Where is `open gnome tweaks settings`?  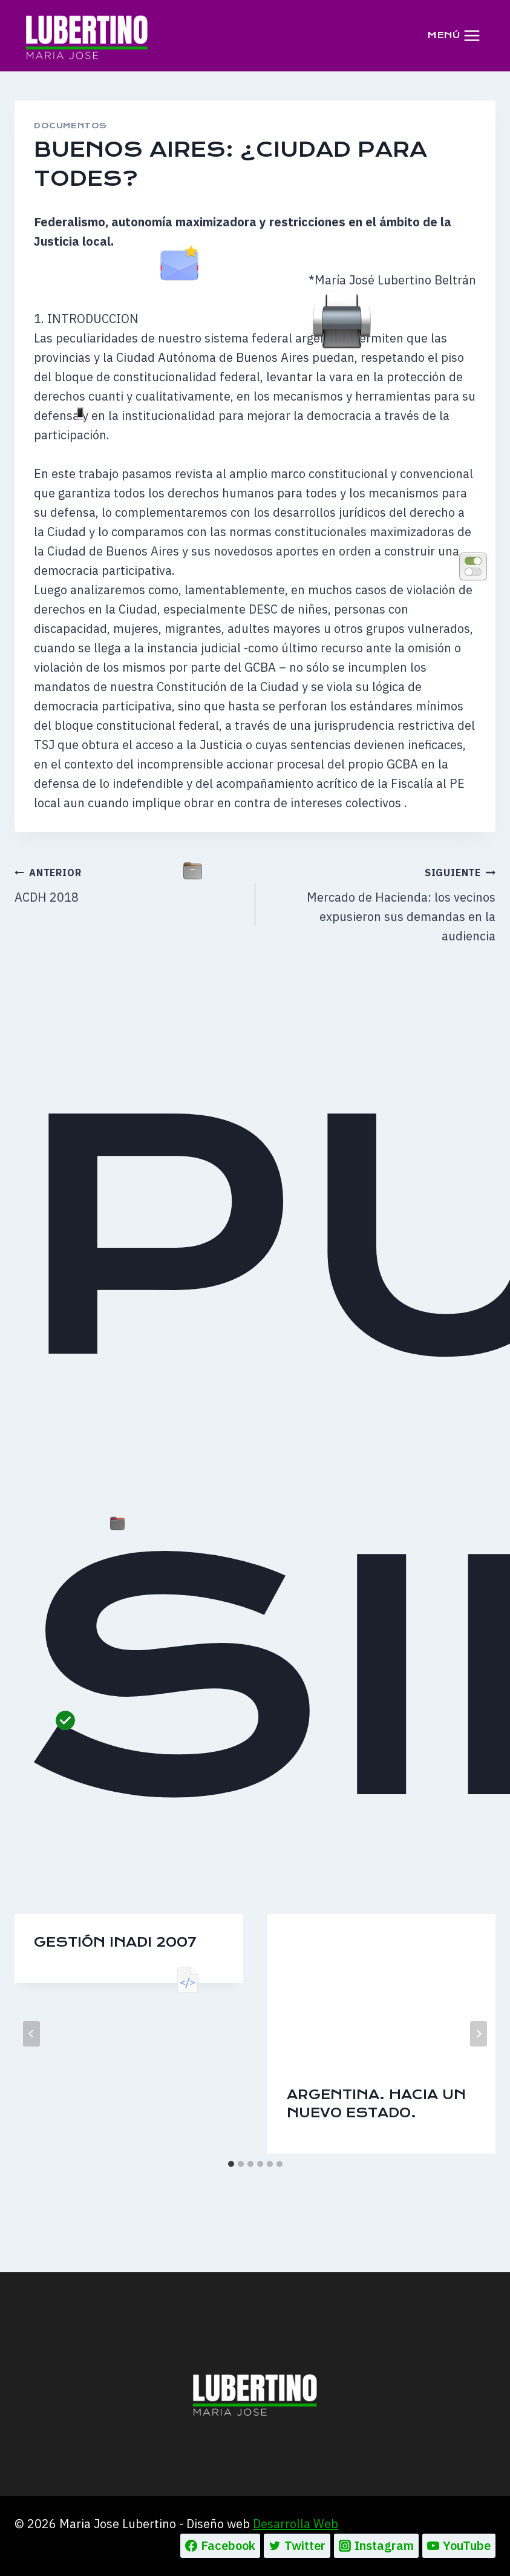
open gnome tweaks settings is located at coordinates (473, 566).